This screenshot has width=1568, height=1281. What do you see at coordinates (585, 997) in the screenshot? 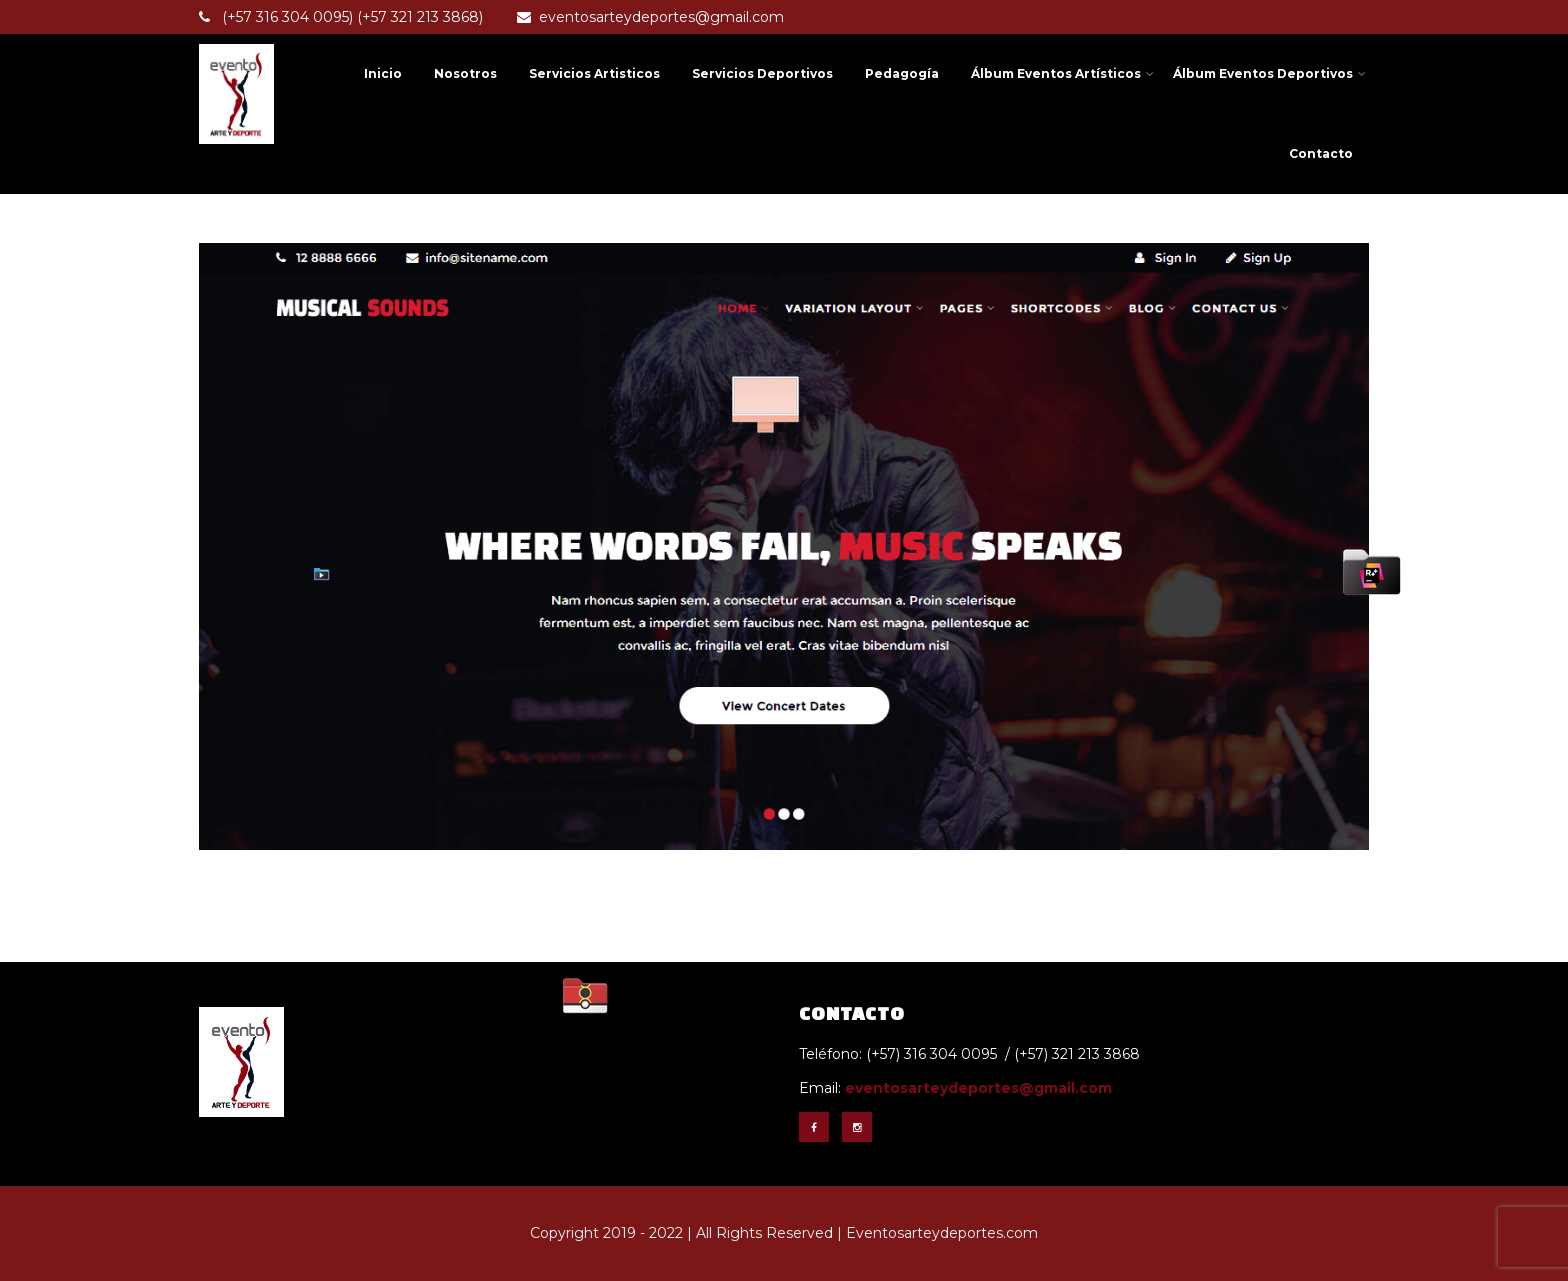
I see `open pokémon repeat ball themed folder` at bounding box center [585, 997].